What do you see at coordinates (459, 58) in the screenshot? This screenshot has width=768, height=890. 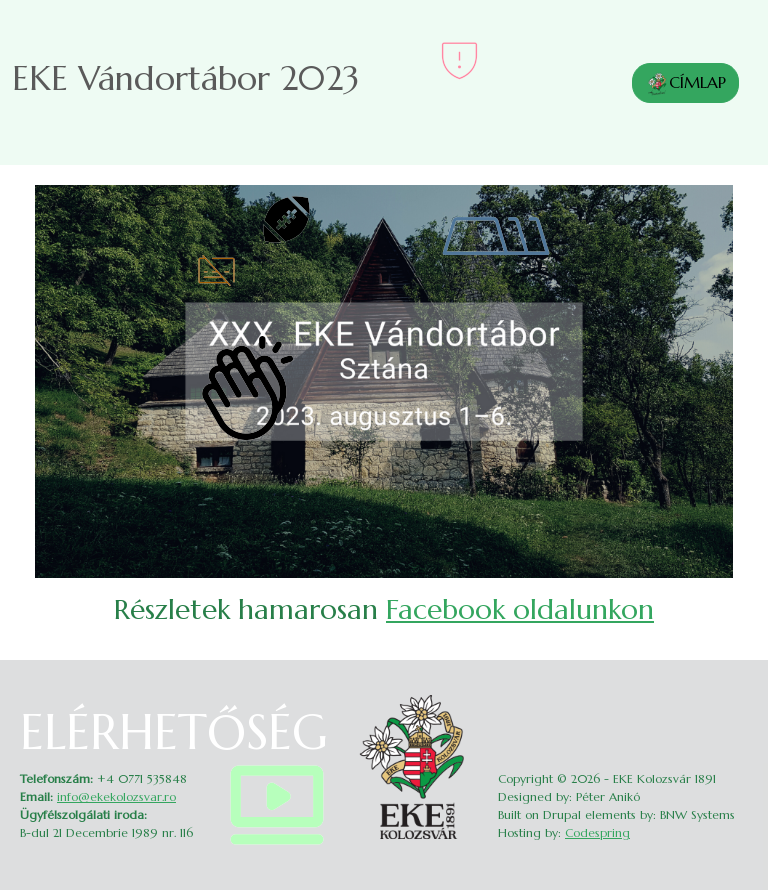 I see `security warning or alert detected` at bounding box center [459, 58].